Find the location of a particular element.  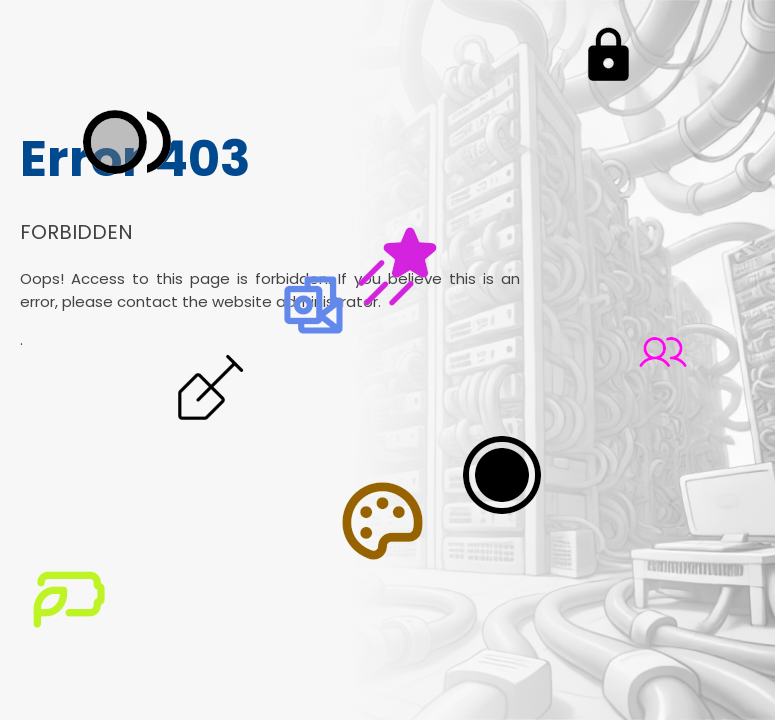

view all users or team members is located at coordinates (663, 352).